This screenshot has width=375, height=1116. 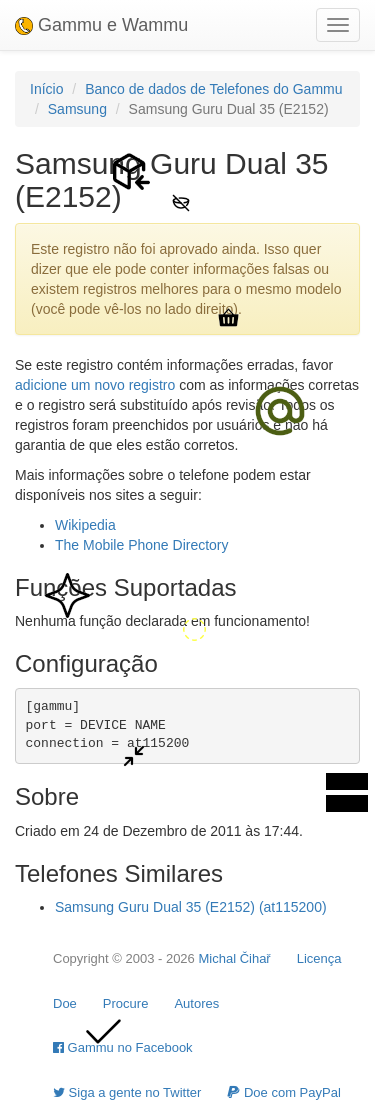 What do you see at coordinates (194, 629) in the screenshot?
I see `create a new draft issue` at bounding box center [194, 629].